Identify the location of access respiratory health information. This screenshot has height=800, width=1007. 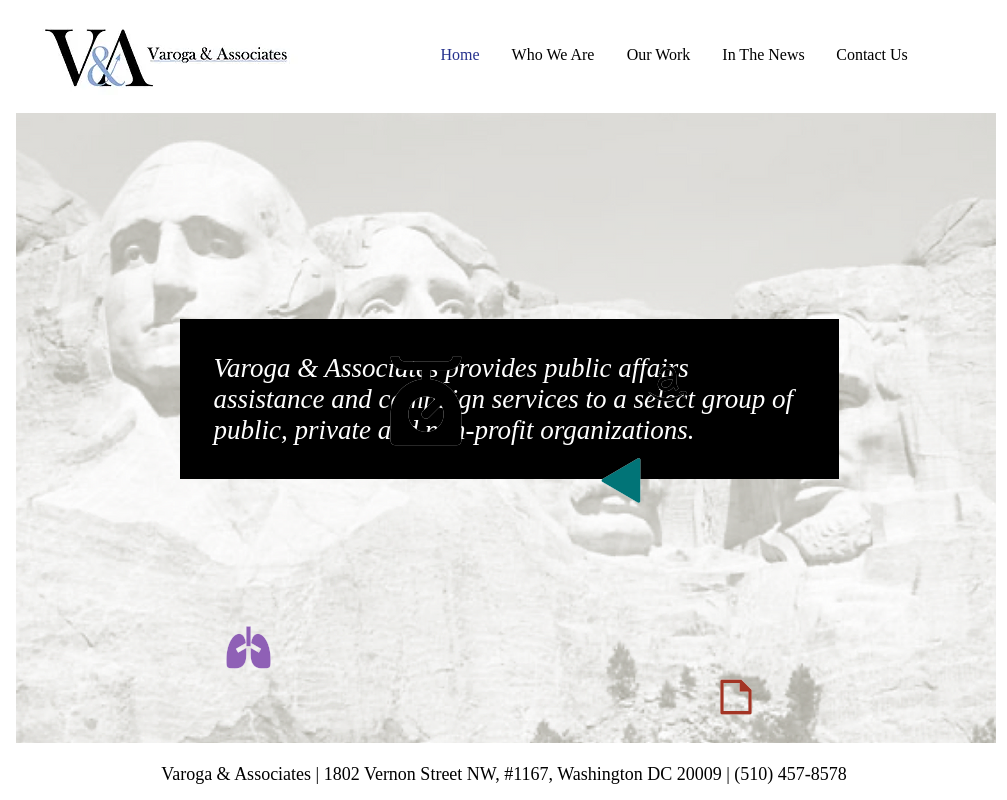
(248, 648).